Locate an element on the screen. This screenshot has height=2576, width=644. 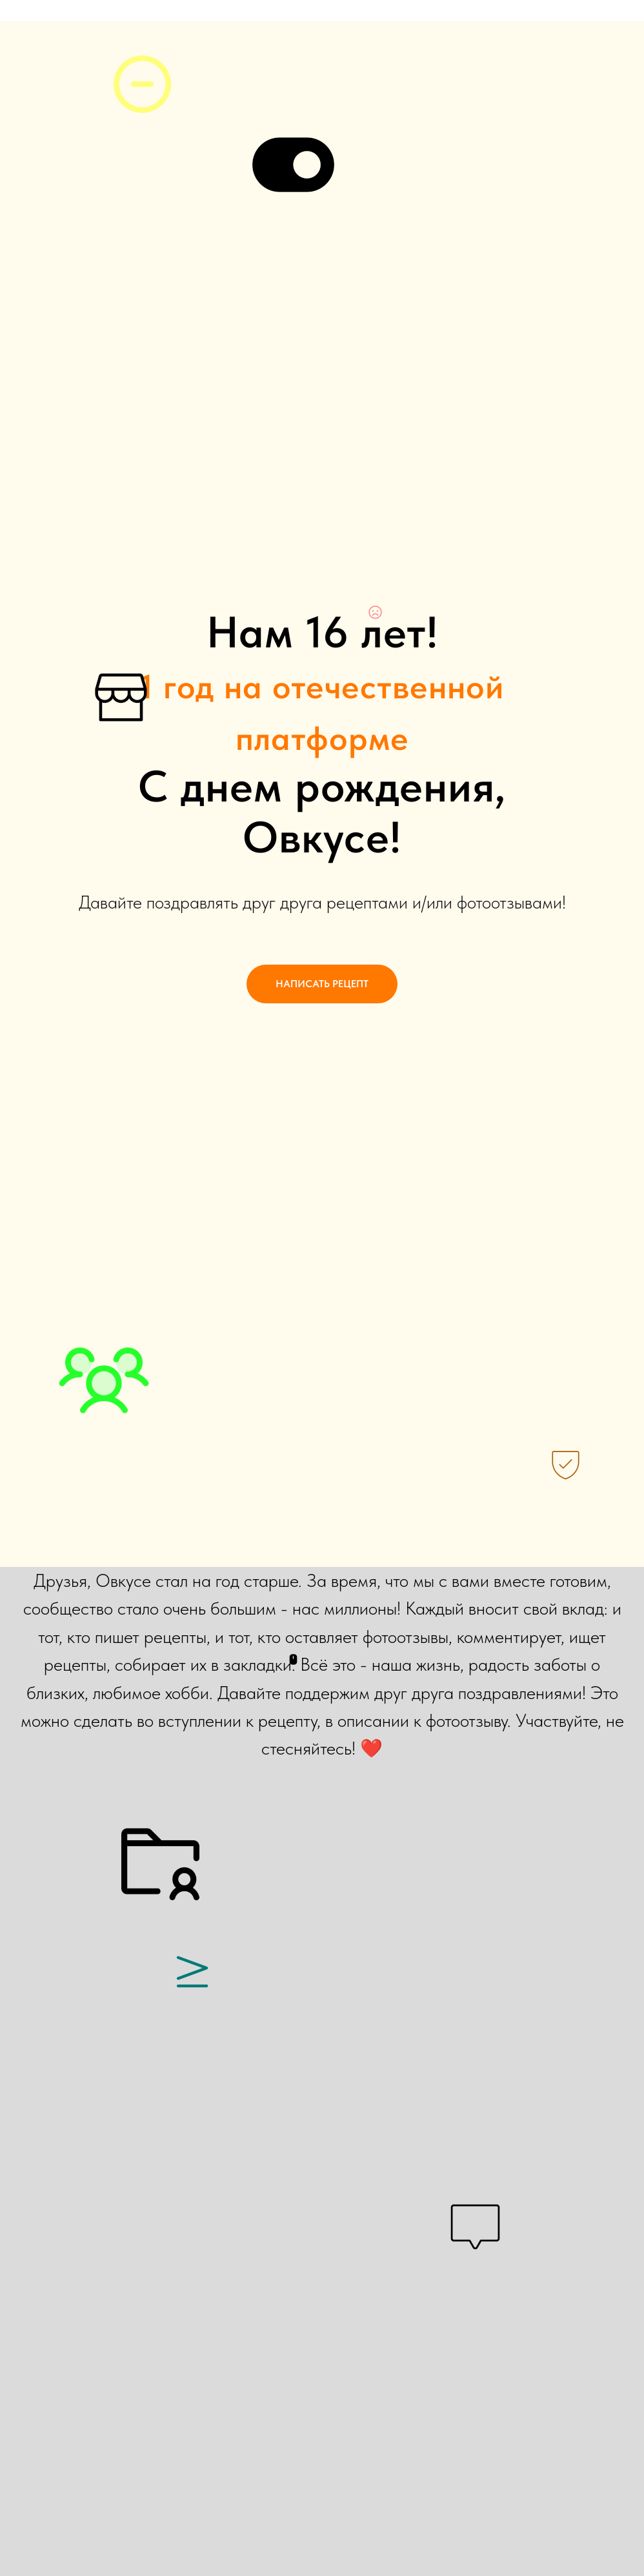
greater than or equal to comparison operator is located at coordinates (192, 1972).